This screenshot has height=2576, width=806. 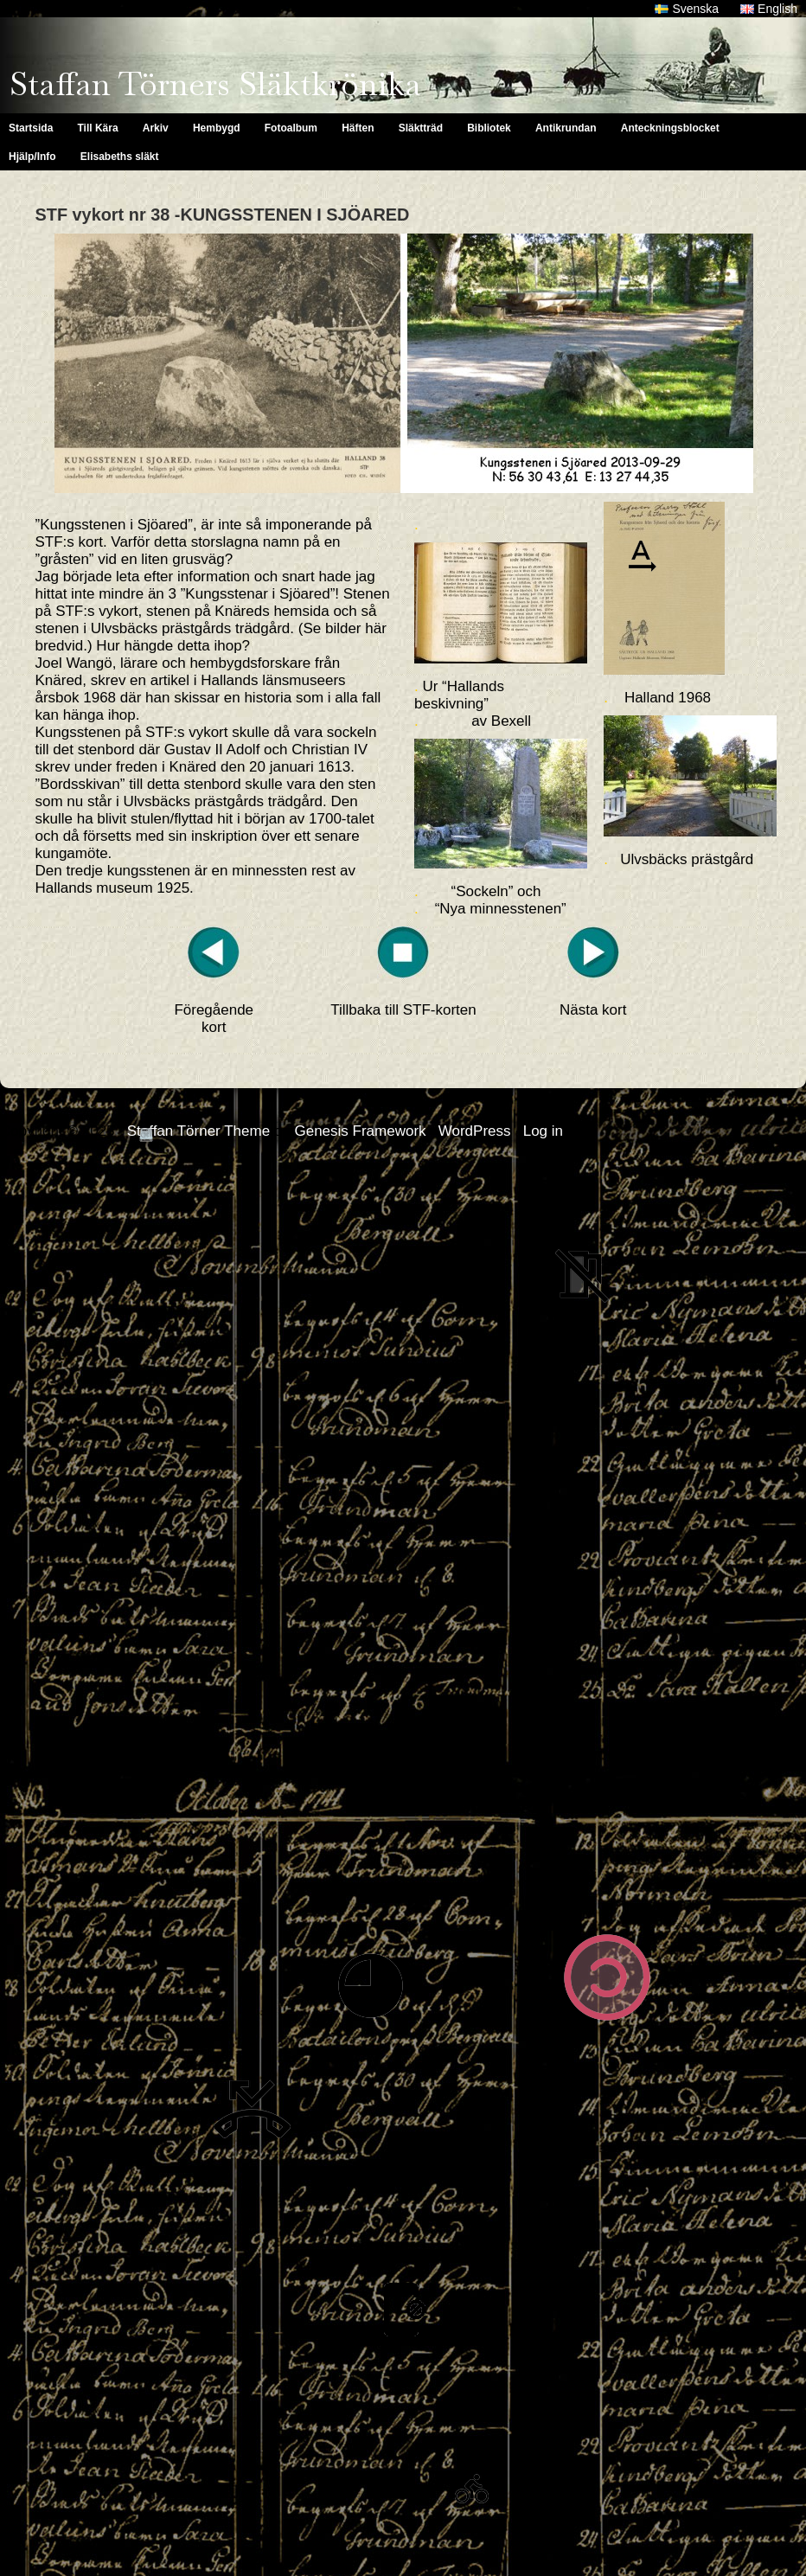 What do you see at coordinates (641, 556) in the screenshot?
I see `set text to horizontal orientation` at bounding box center [641, 556].